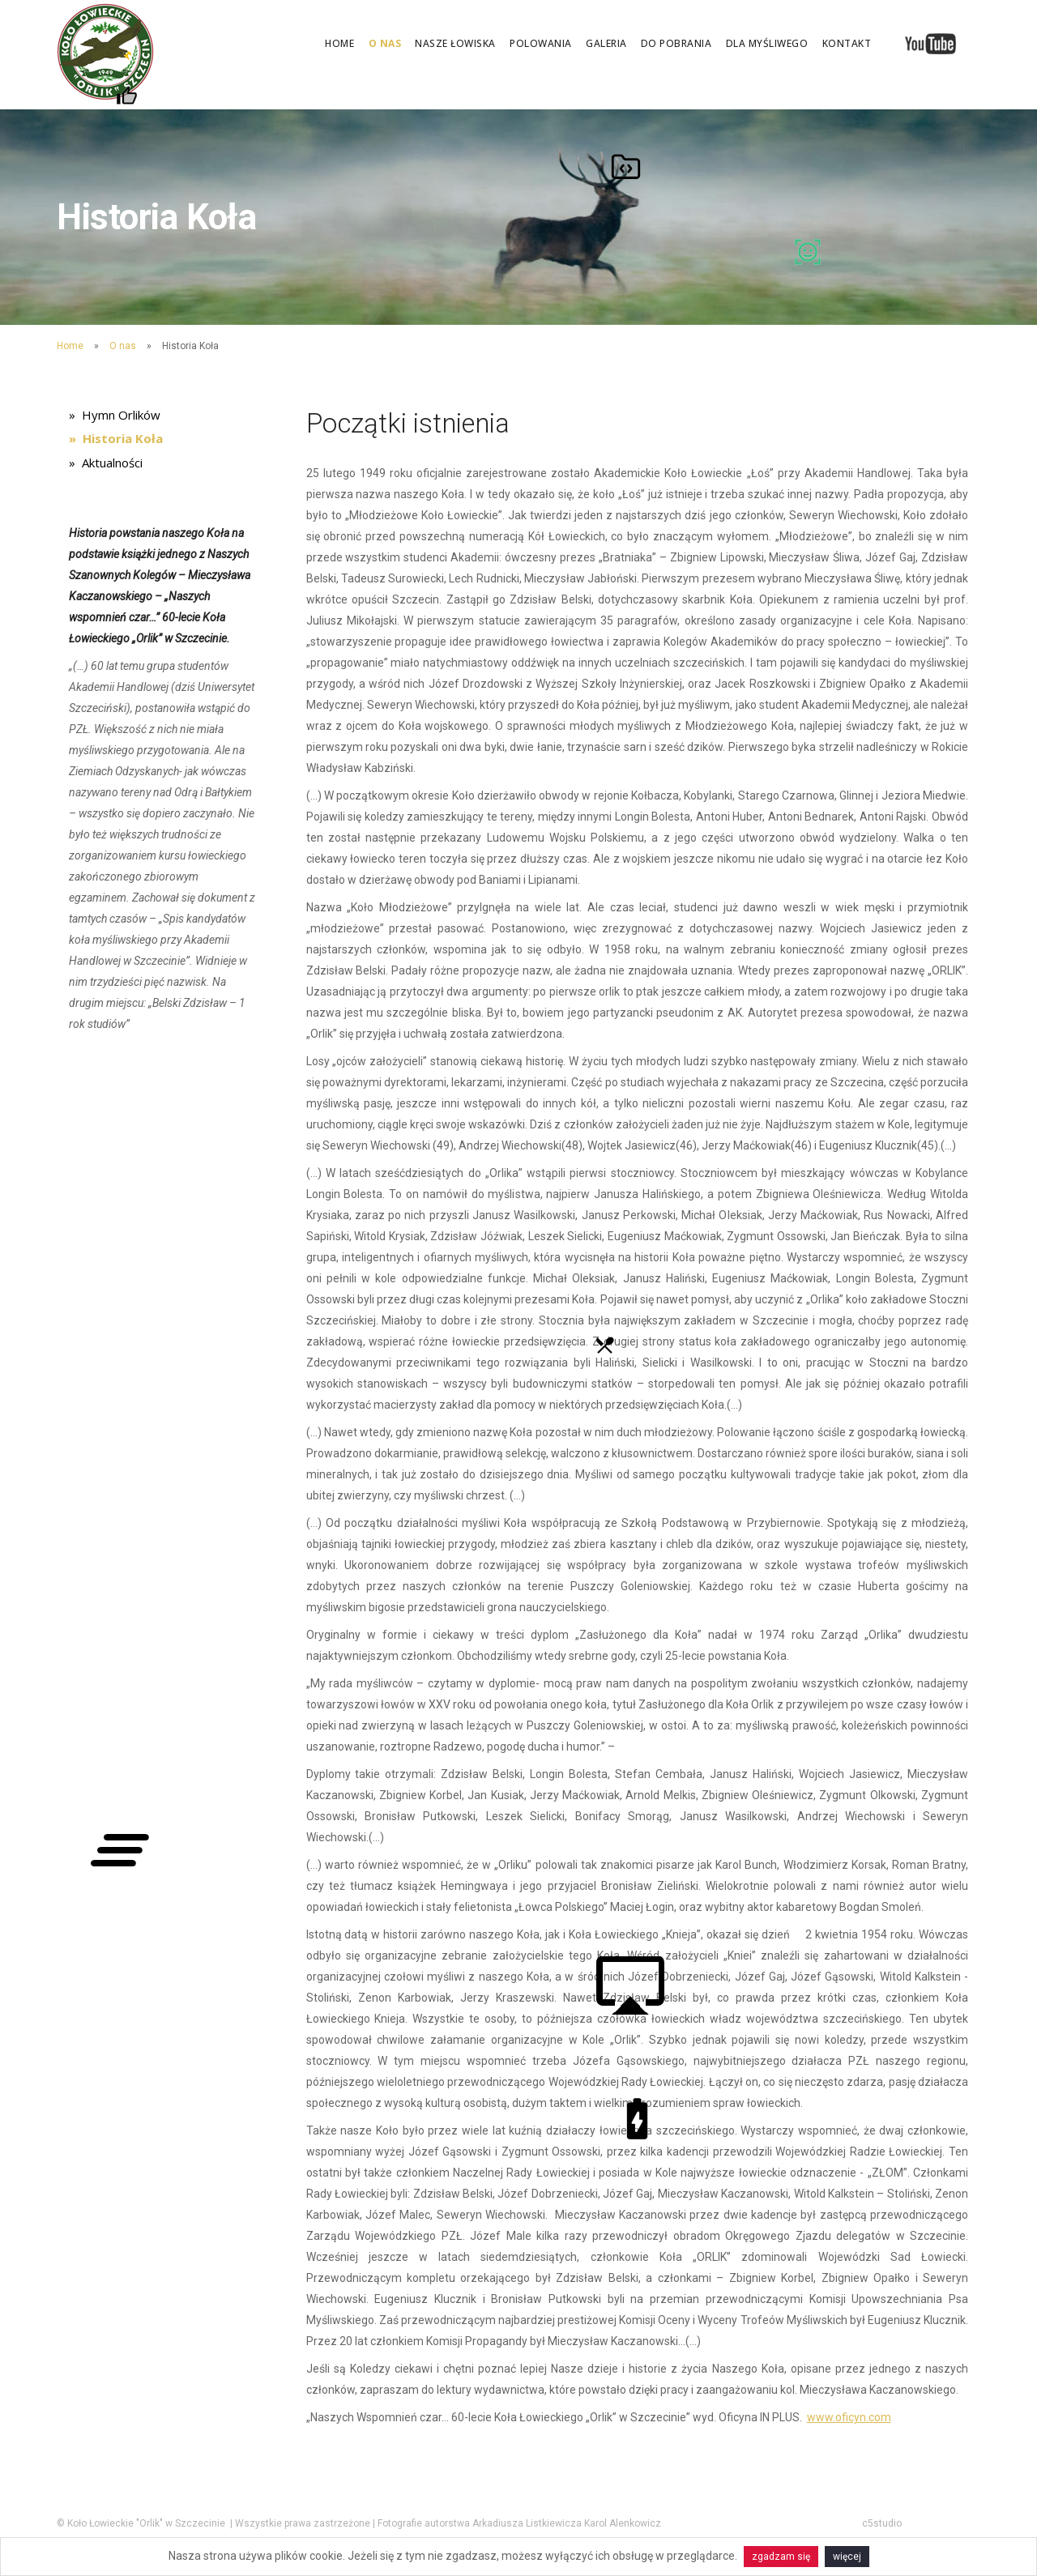 This screenshot has width=1037, height=2576. Describe the element at coordinates (604, 1345) in the screenshot. I see `view restaurant or dining options` at that location.